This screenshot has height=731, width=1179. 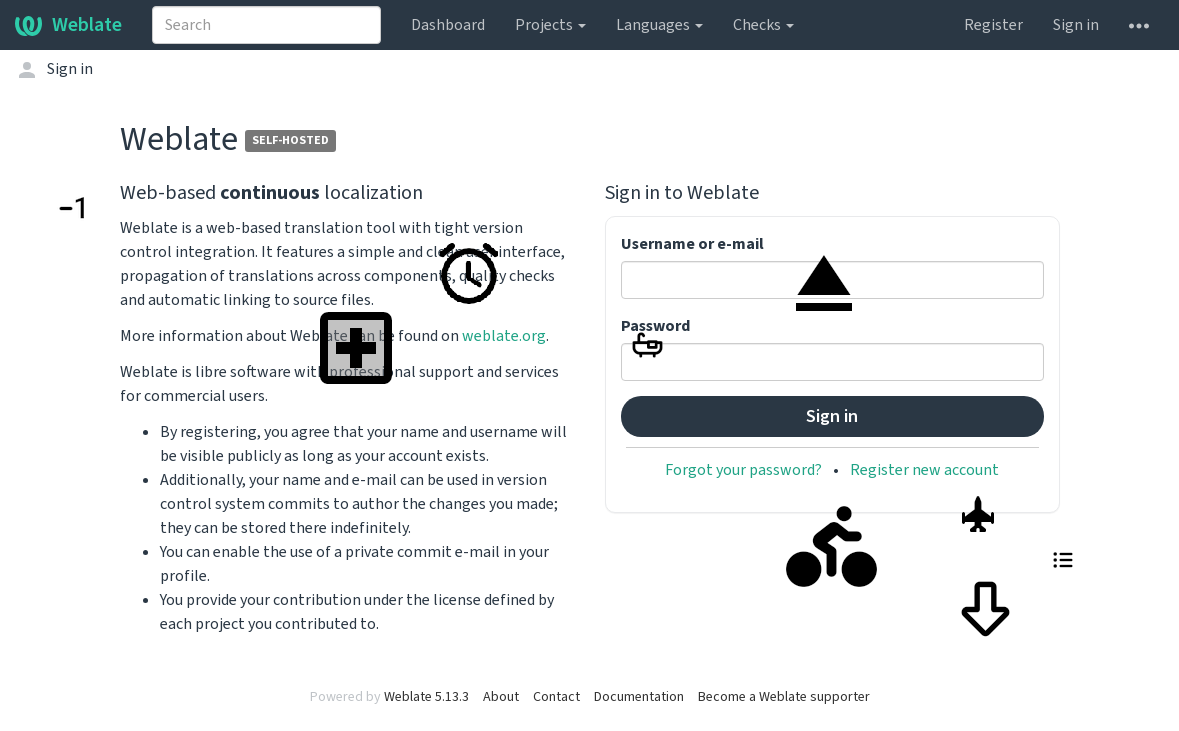 What do you see at coordinates (469, 273) in the screenshot?
I see `access your alarms` at bounding box center [469, 273].